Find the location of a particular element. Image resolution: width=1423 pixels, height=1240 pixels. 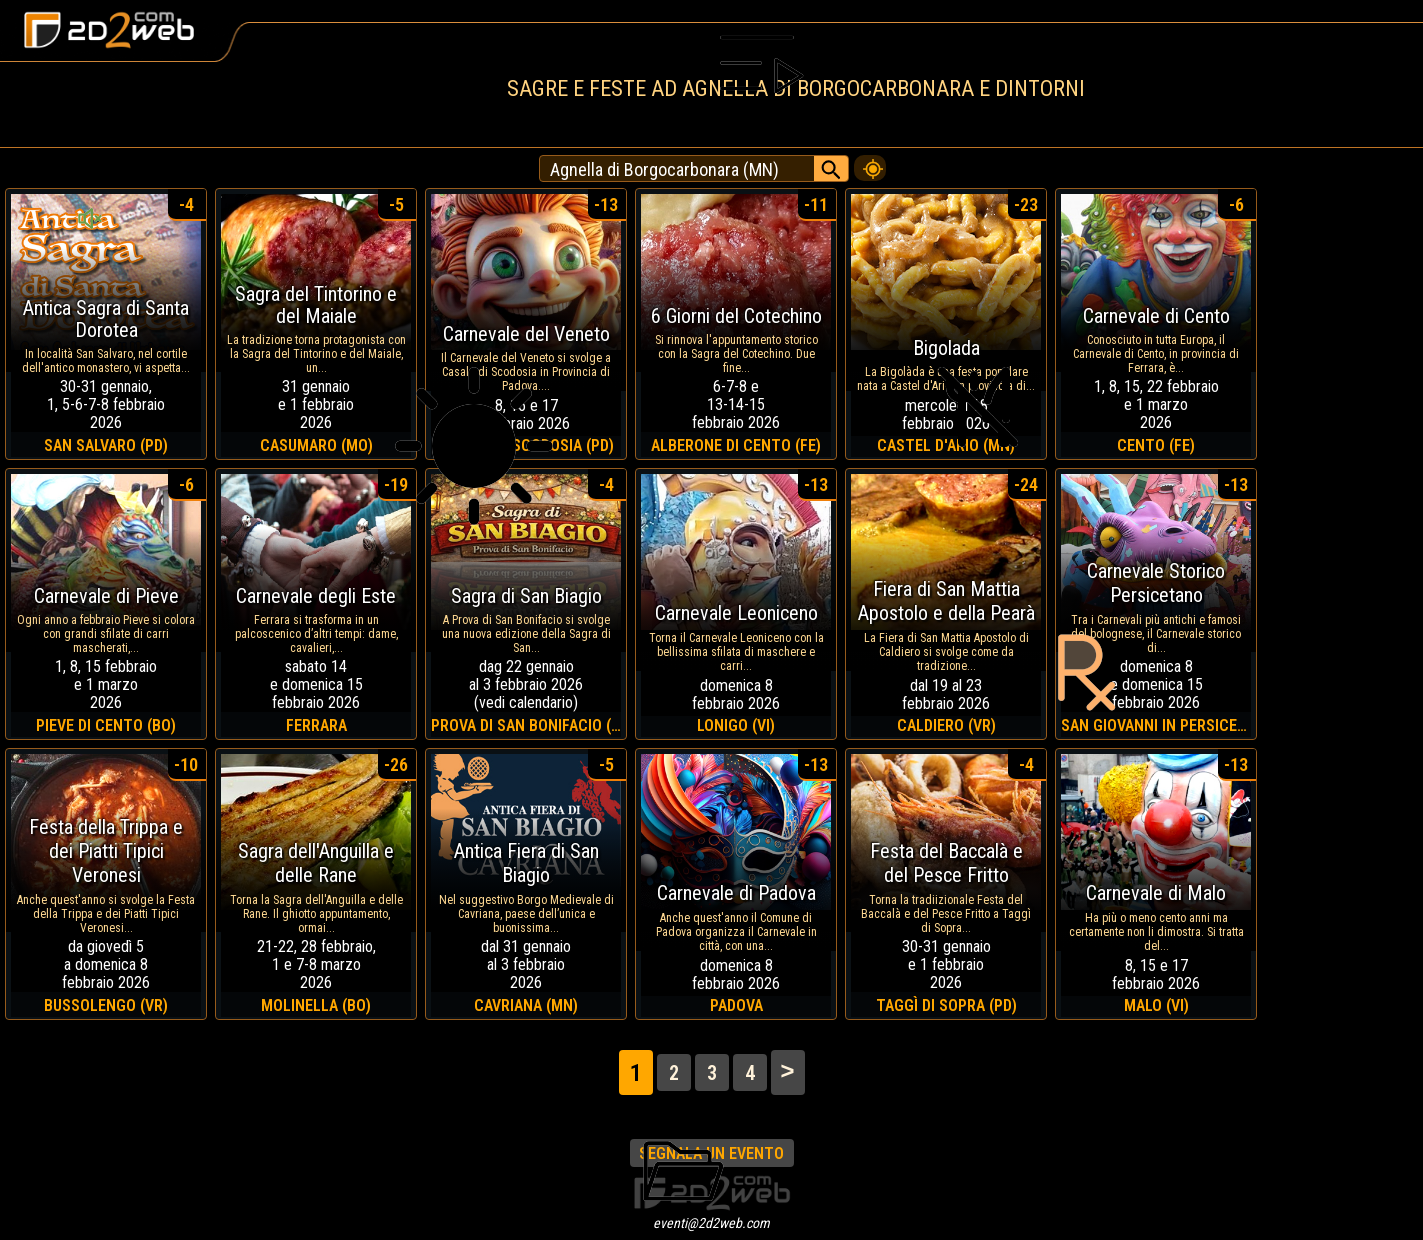

open folder to view contents is located at coordinates (680, 1169).